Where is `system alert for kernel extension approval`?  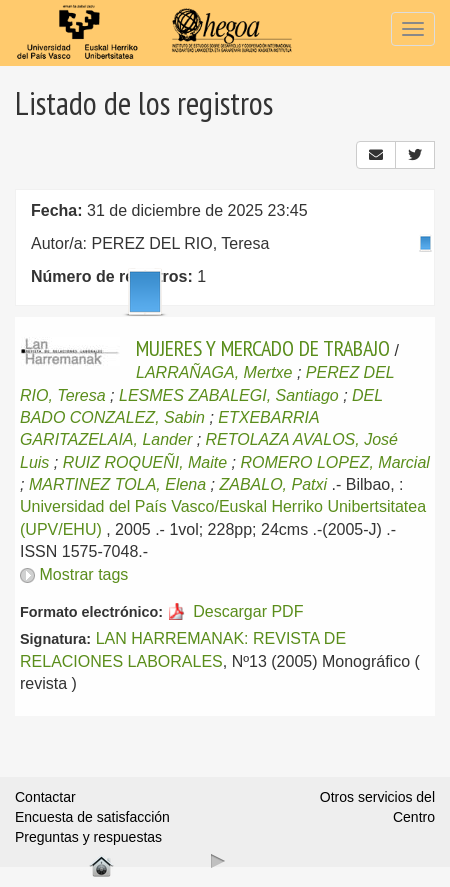
system alert for kernel extension approval is located at coordinates (101, 866).